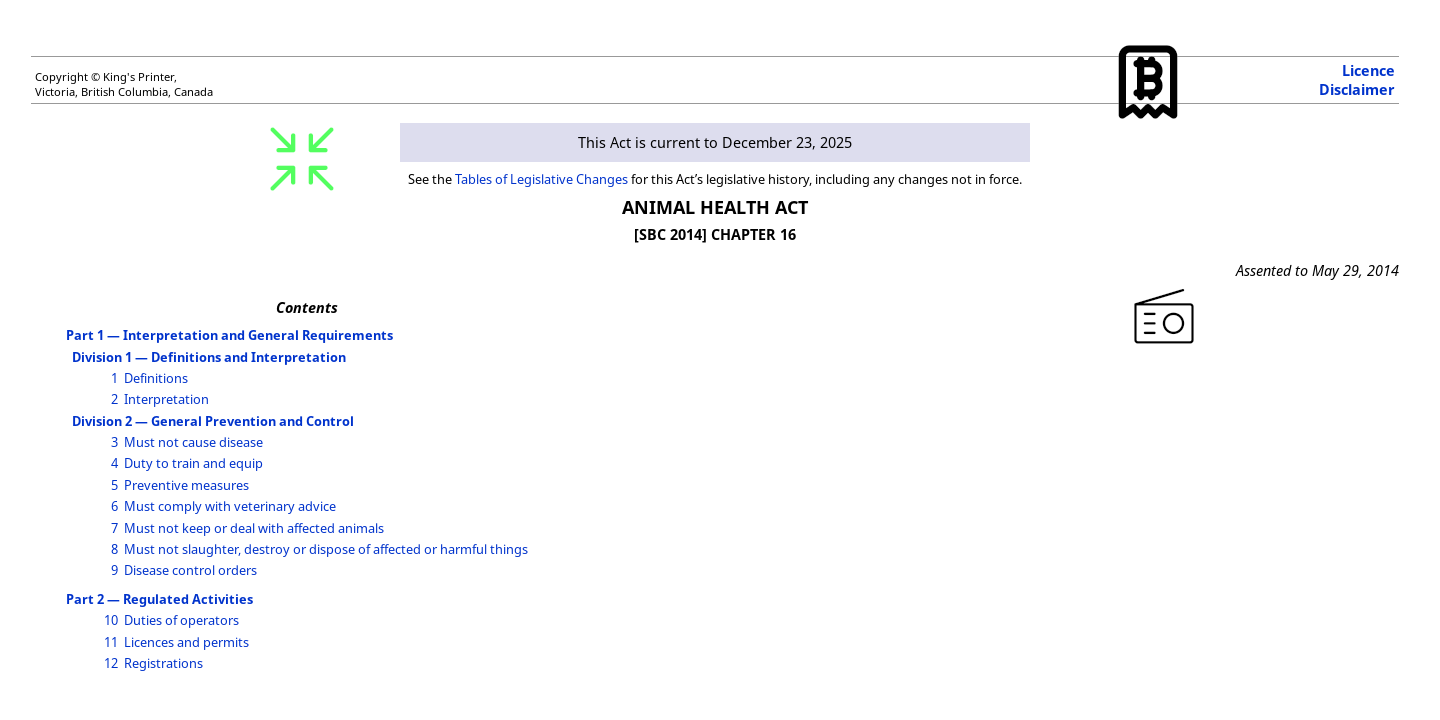  I want to click on open radio or audio streaming, so click(1164, 321).